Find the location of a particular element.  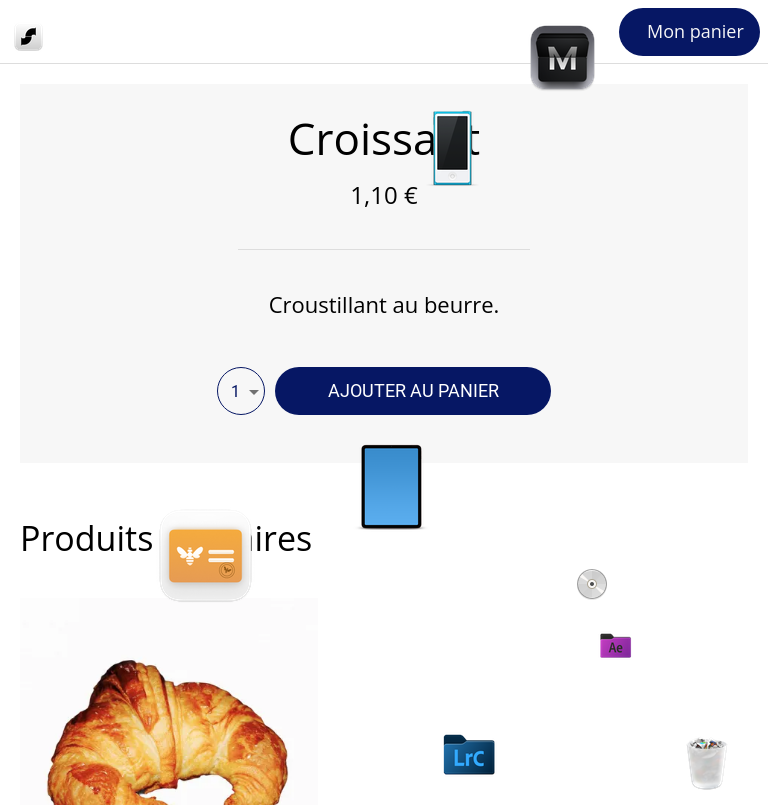

open screenpipe app is located at coordinates (28, 36).